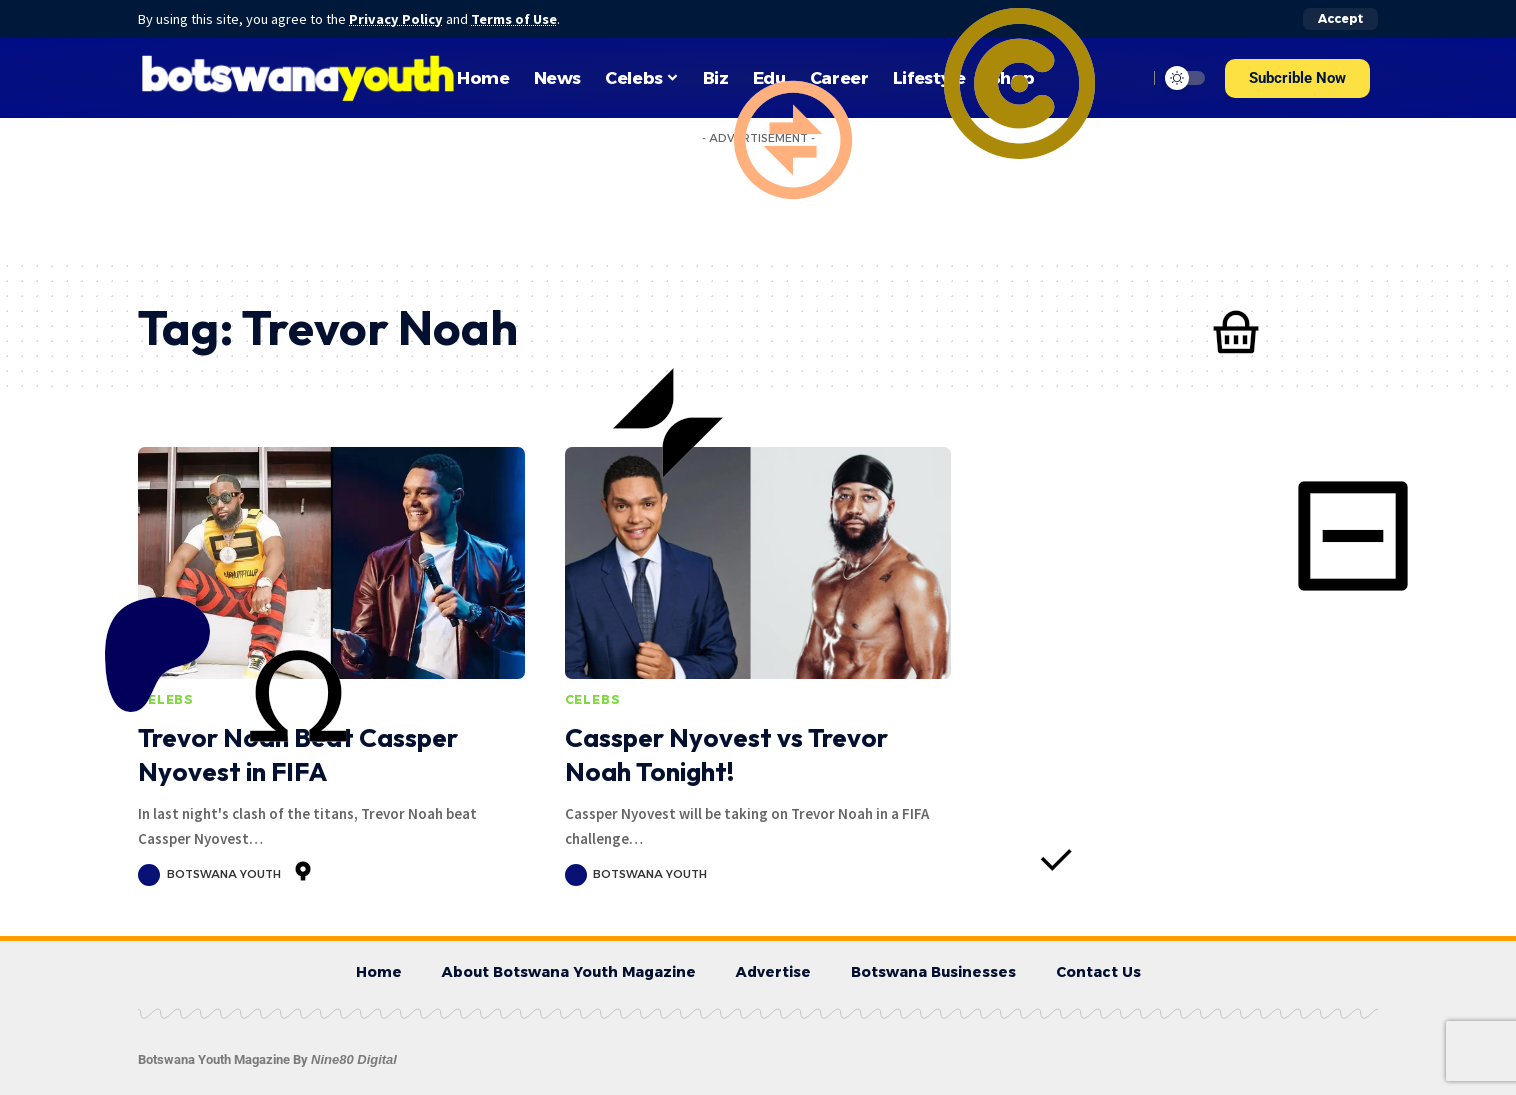 This screenshot has height=1095, width=1516. Describe the element at coordinates (1236, 333) in the screenshot. I see `view your shopping basket` at that location.